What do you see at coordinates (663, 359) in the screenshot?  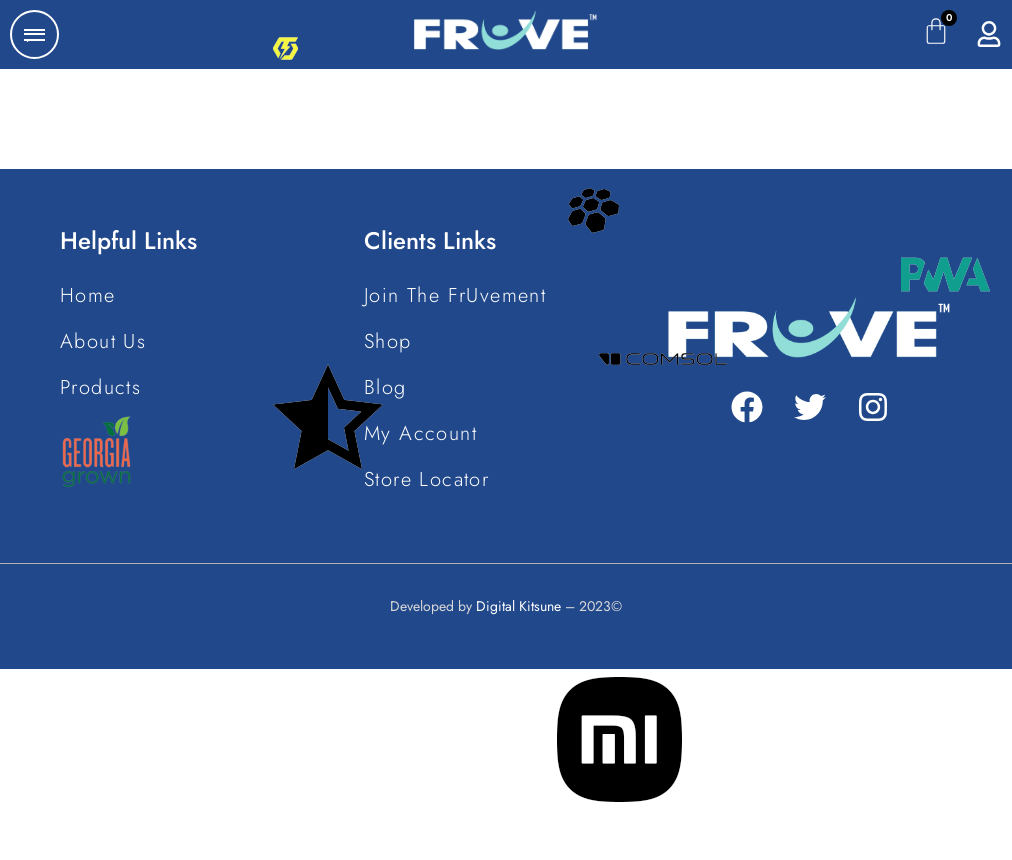 I see `COMSOL multiphysics simulation software logo` at bounding box center [663, 359].